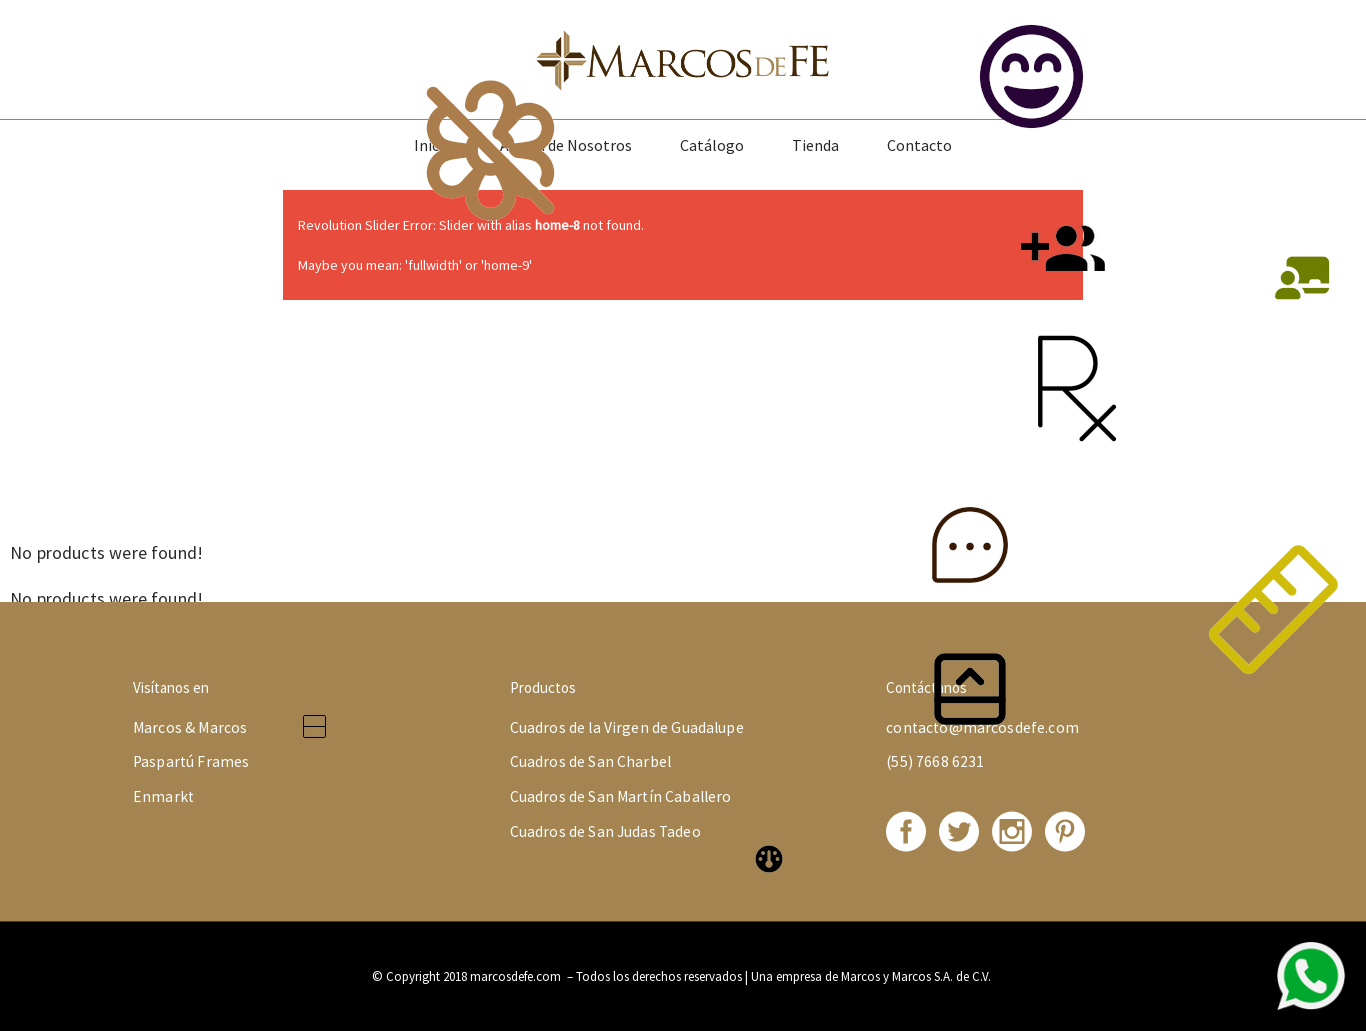 This screenshot has width=1366, height=1031. I want to click on access measurement tools, so click(1273, 609).